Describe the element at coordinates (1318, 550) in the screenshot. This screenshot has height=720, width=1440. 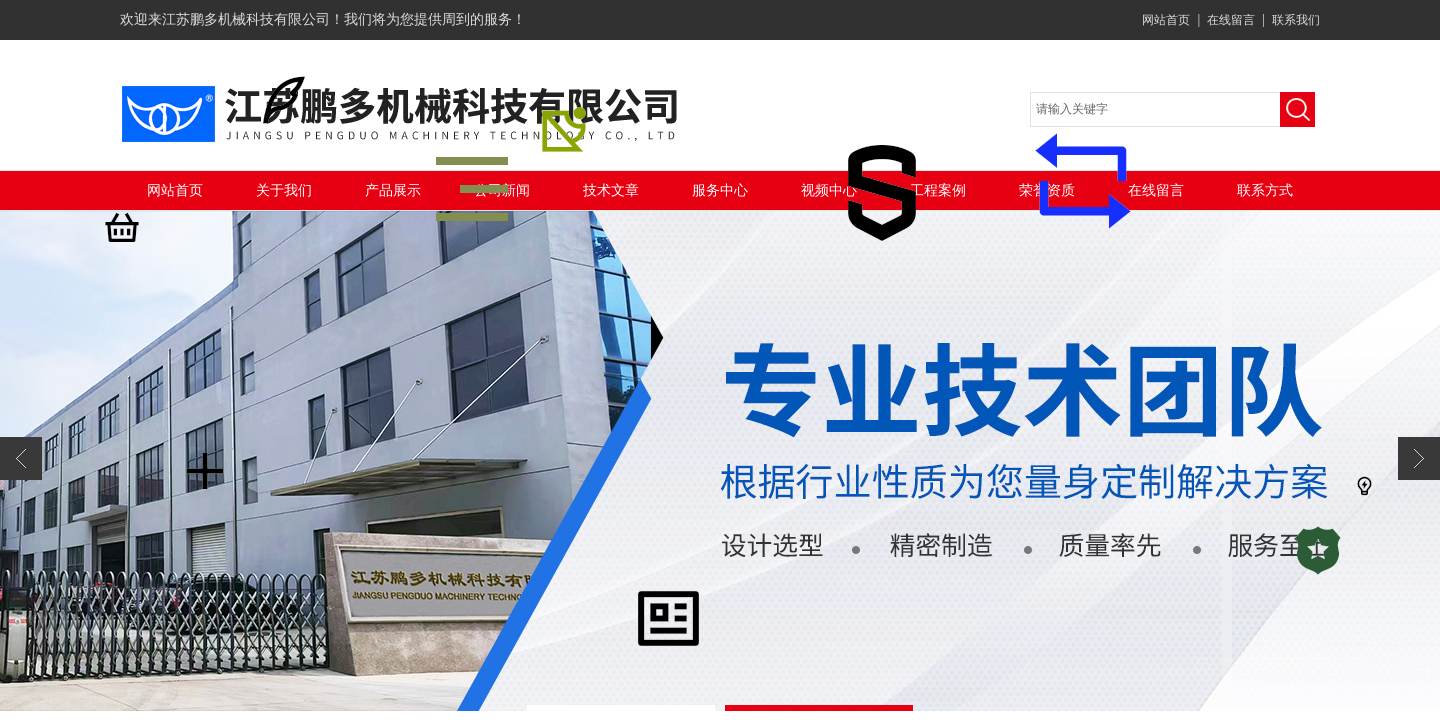
I see `indicates law enforcement or security-related content` at that location.